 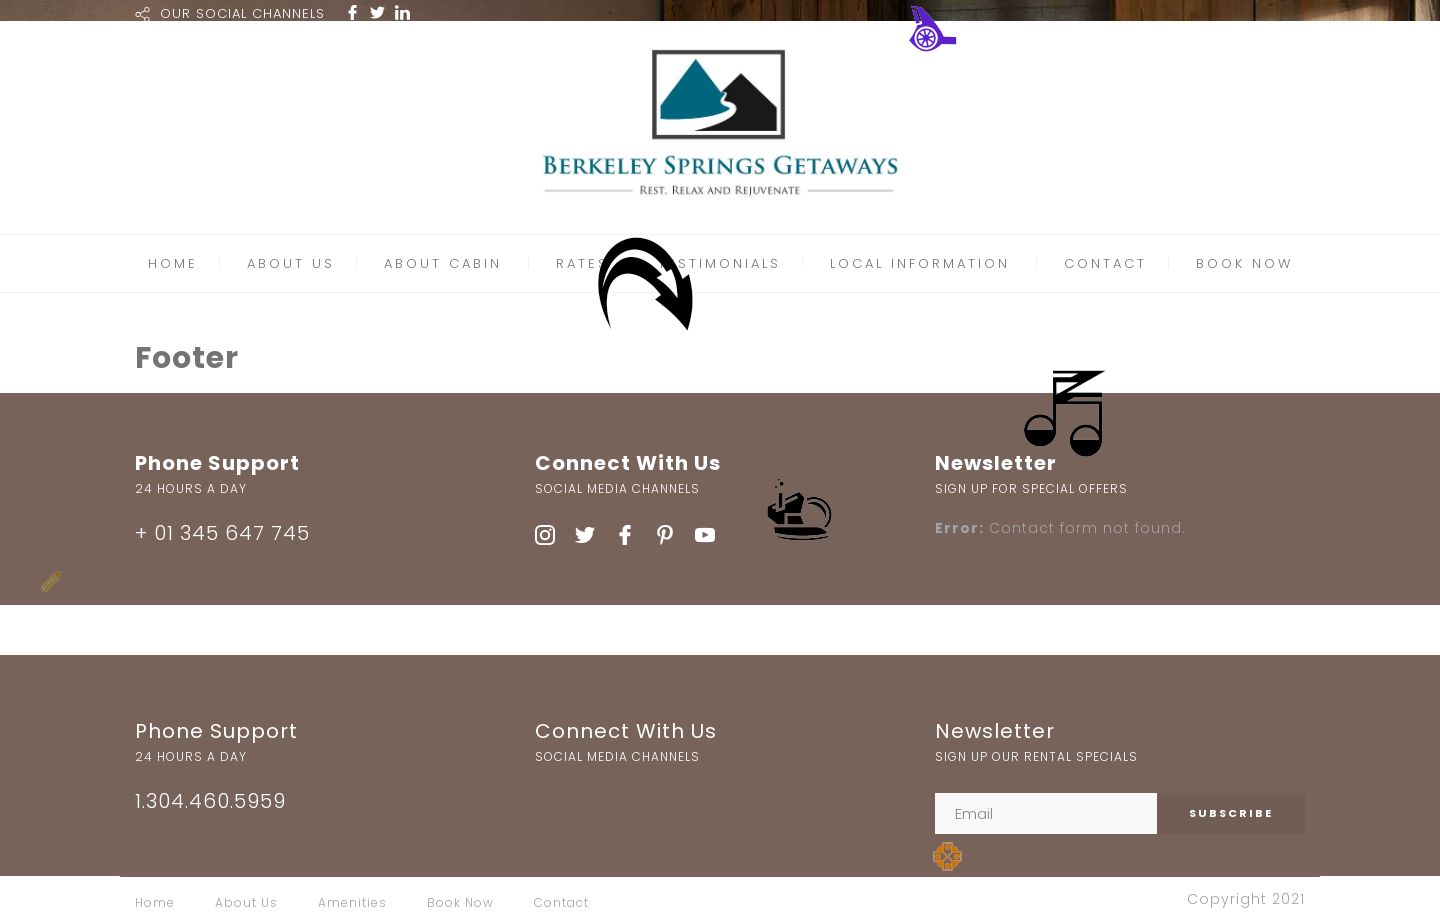 I want to click on select mini-submarine vehicle or unit, so click(x=799, y=509).